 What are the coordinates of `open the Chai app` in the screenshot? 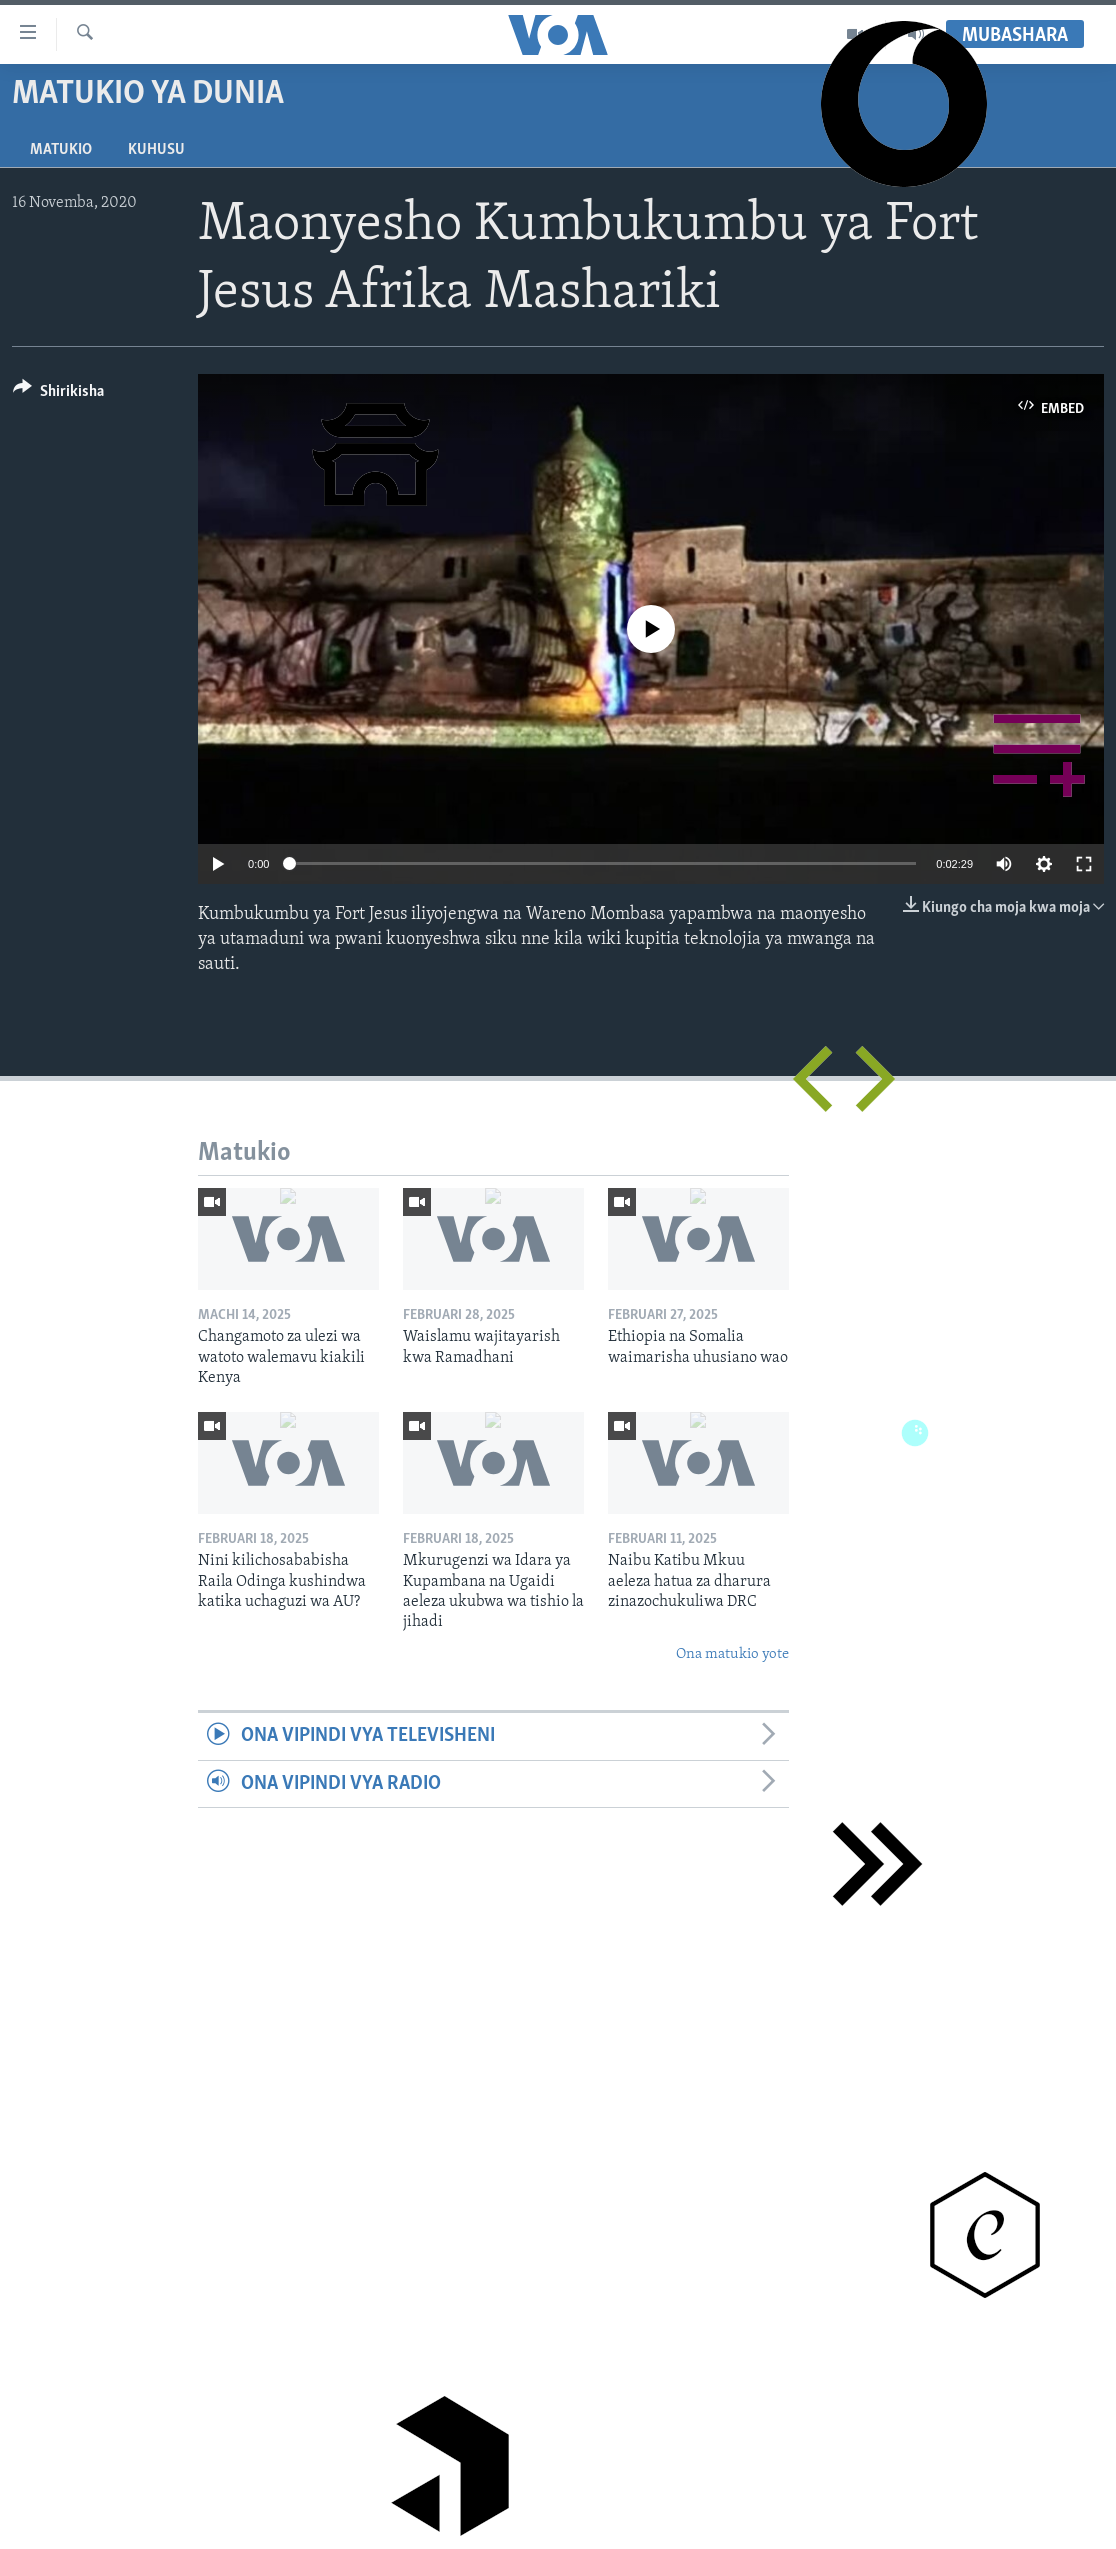 It's located at (985, 2235).